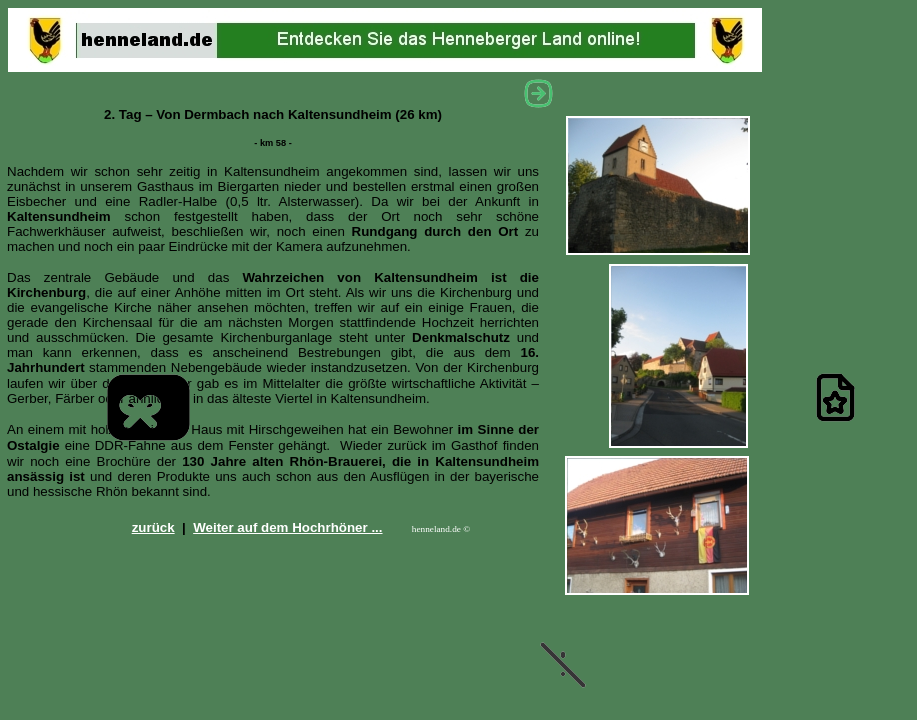 Image resolution: width=917 pixels, height=720 pixels. Describe the element at coordinates (148, 407) in the screenshot. I see `access your gift card balance` at that location.